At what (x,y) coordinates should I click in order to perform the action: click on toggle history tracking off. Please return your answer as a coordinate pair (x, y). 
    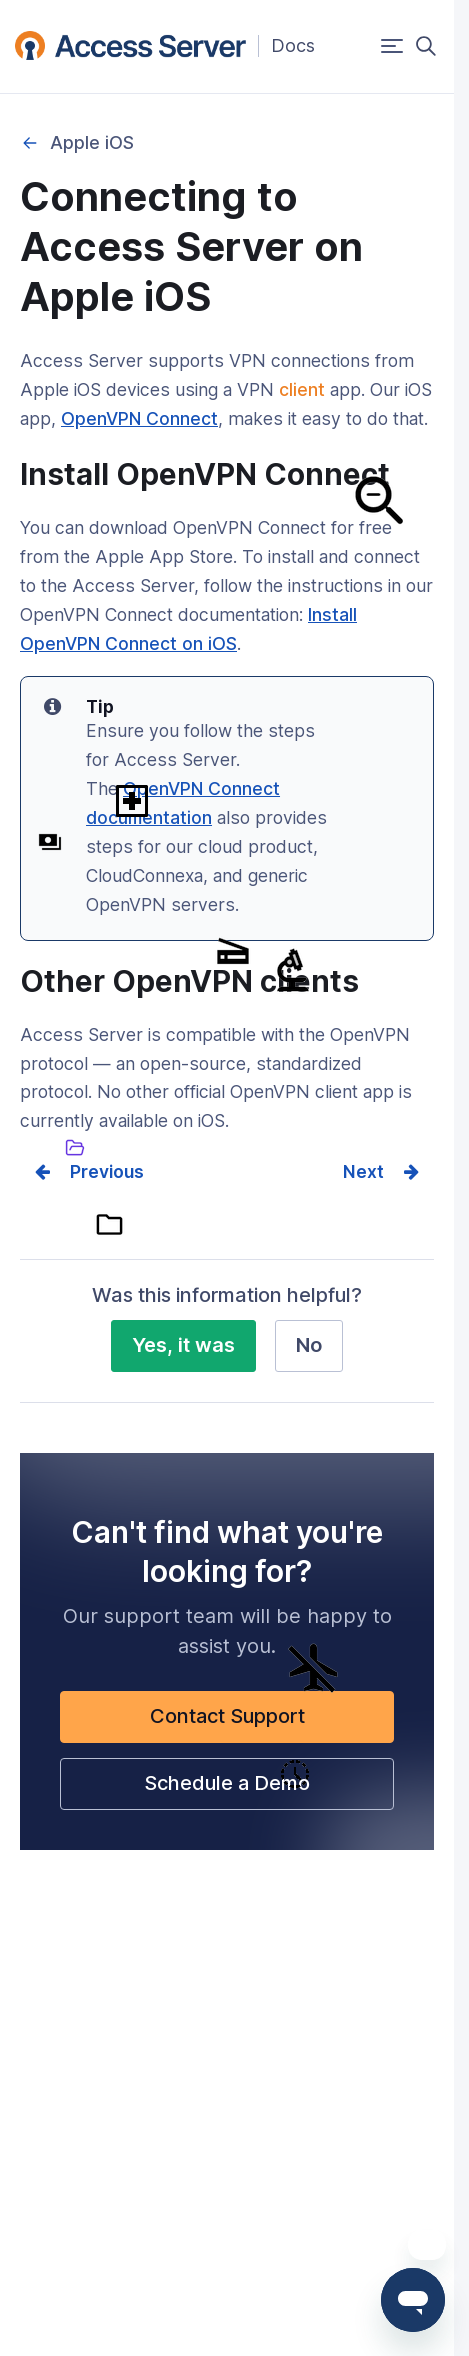
    Looking at the image, I should click on (295, 1774).